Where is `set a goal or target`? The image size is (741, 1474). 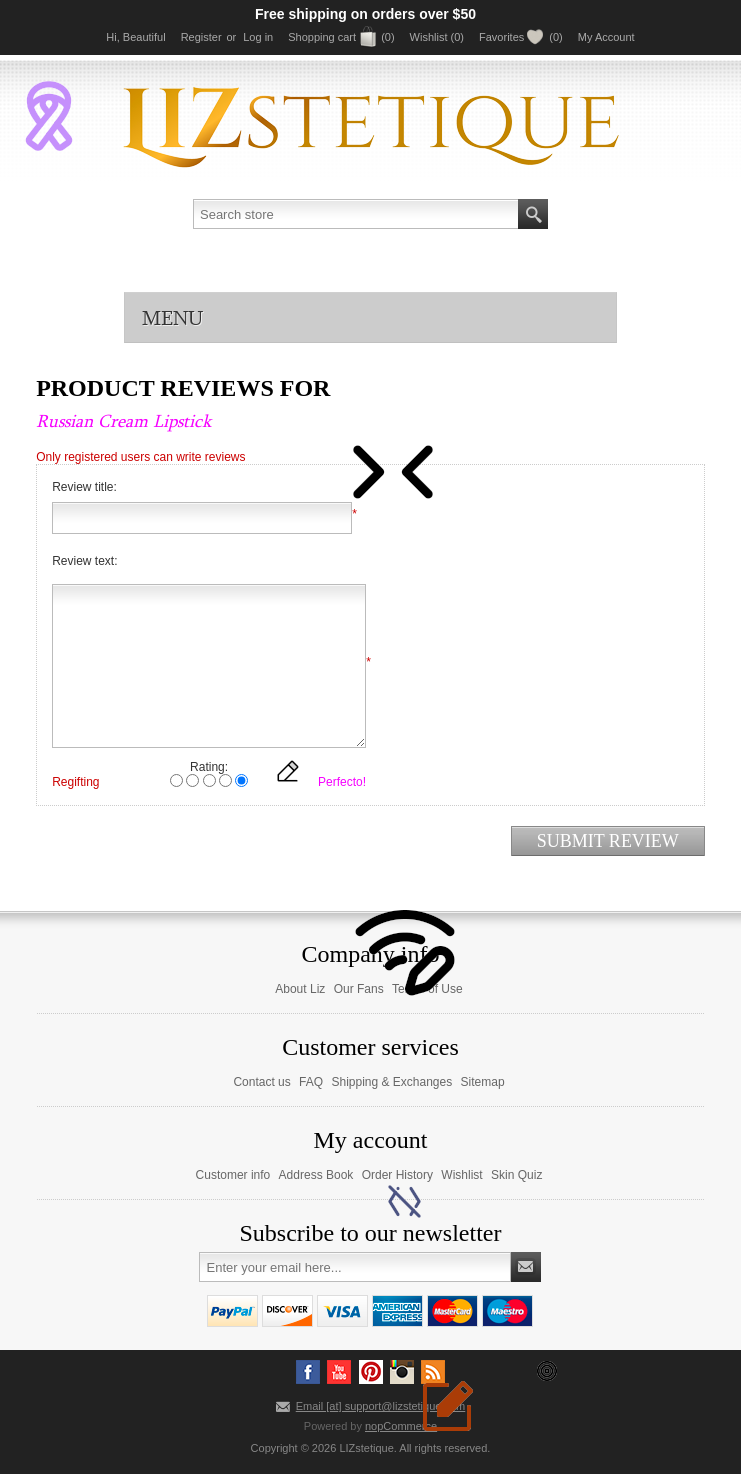
set a goal or target is located at coordinates (547, 1371).